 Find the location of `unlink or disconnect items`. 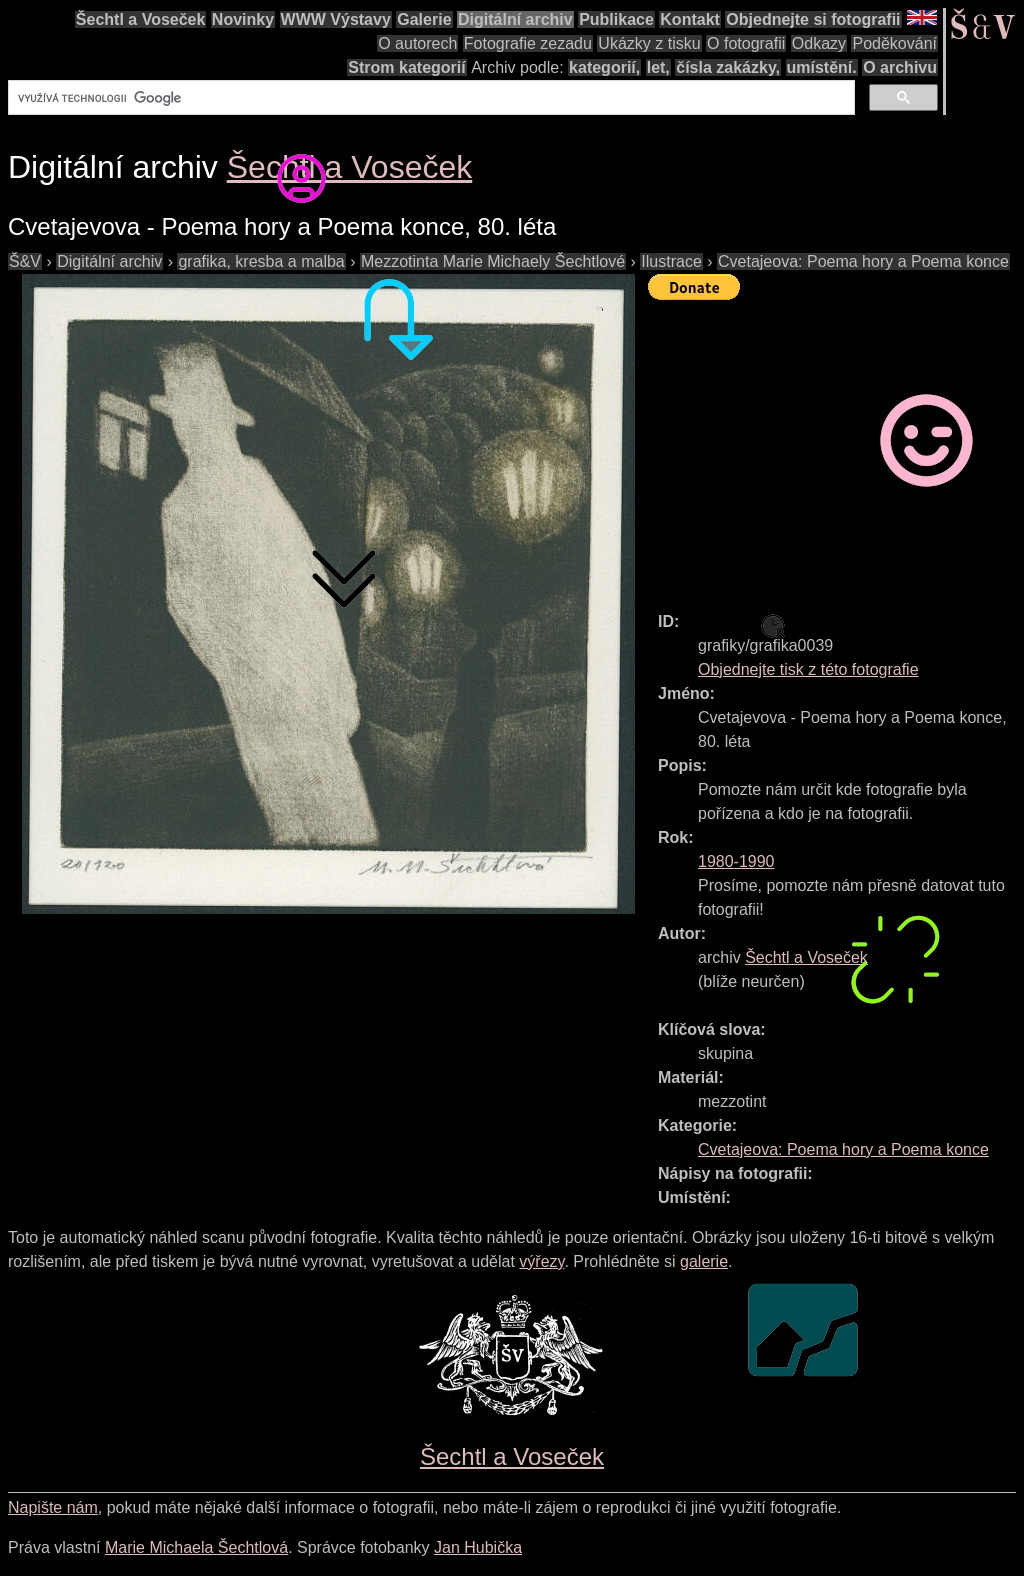

unlink or disconnect items is located at coordinates (895, 959).